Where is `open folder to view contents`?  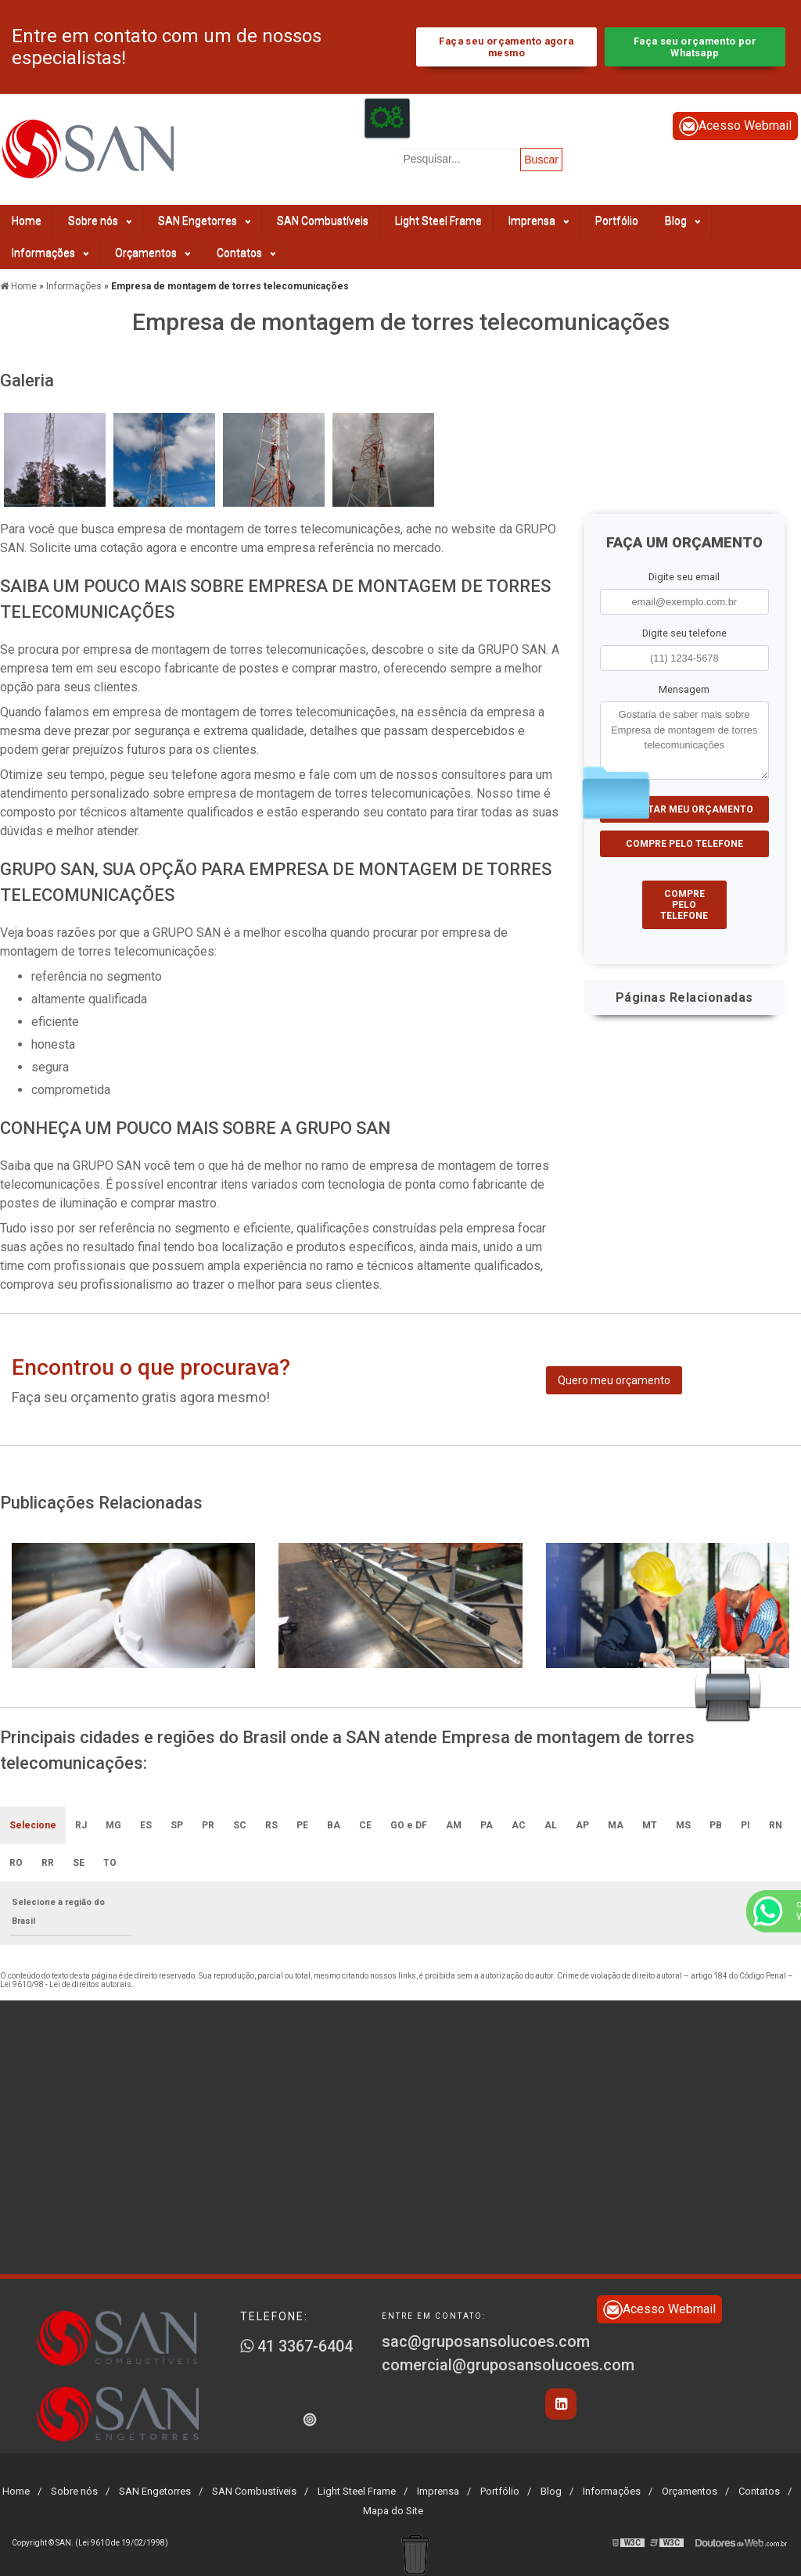
open folder to view contents is located at coordinates (616, 792).